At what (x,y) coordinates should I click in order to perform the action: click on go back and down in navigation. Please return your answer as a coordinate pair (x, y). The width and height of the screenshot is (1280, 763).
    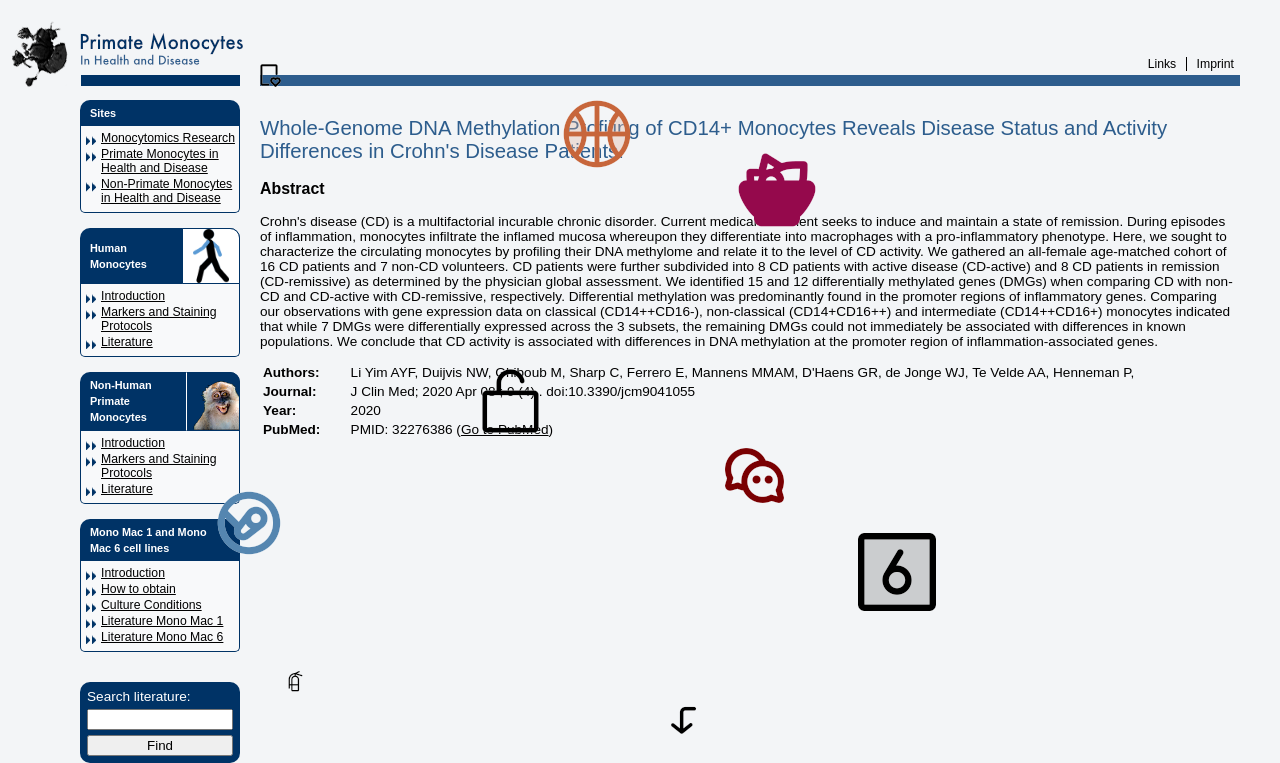
    Looking at the image, I should click on (683, 719).